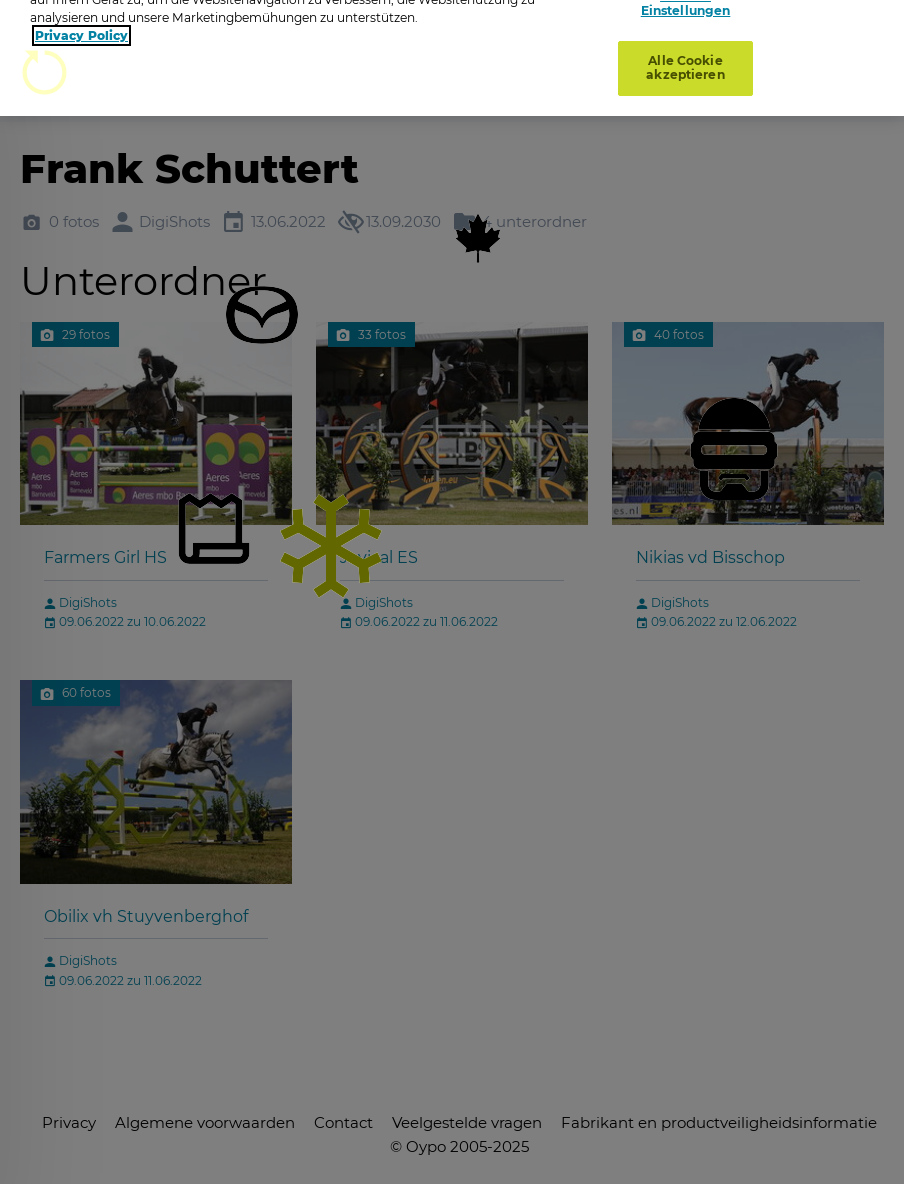 Image resolution: width=904 pixels, height=1184 pixels. What do you see at coordinates (331, 546) in the screenshot?
I see `activate cooling or air conditioning mode` at bounding box center [331, 546].